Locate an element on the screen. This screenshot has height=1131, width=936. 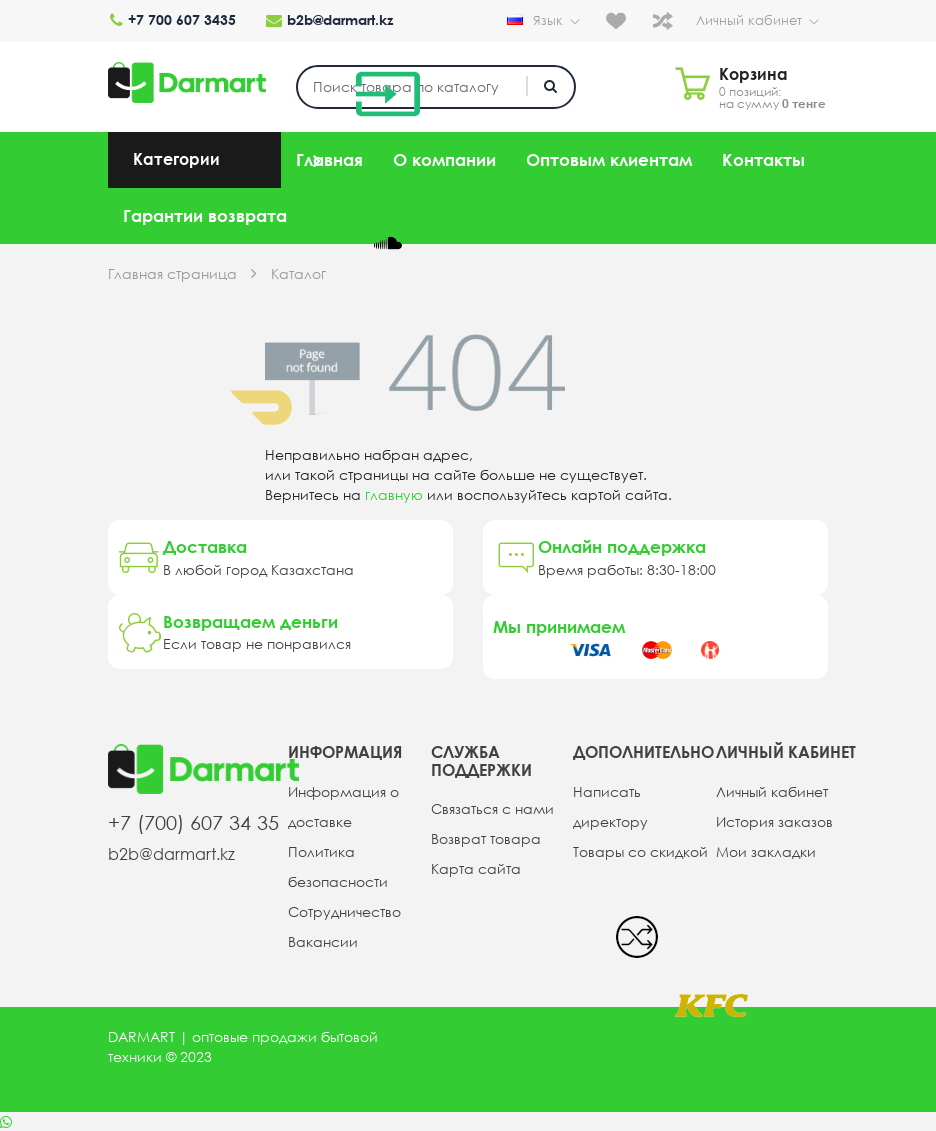
typer app logo is located at coordinates (388, 94).